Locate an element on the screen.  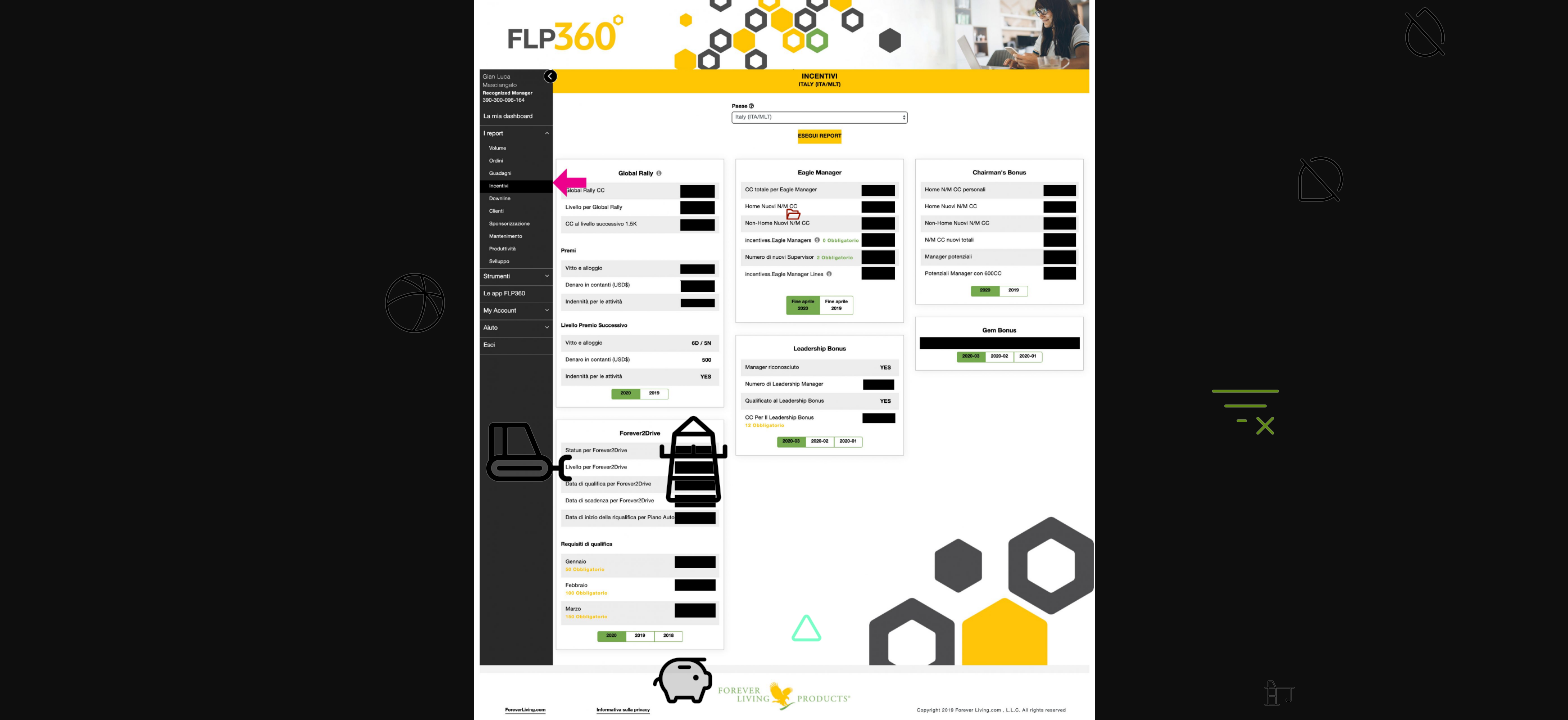
access website accessibility or SEO audit tools is located at coordinates (693, 462).